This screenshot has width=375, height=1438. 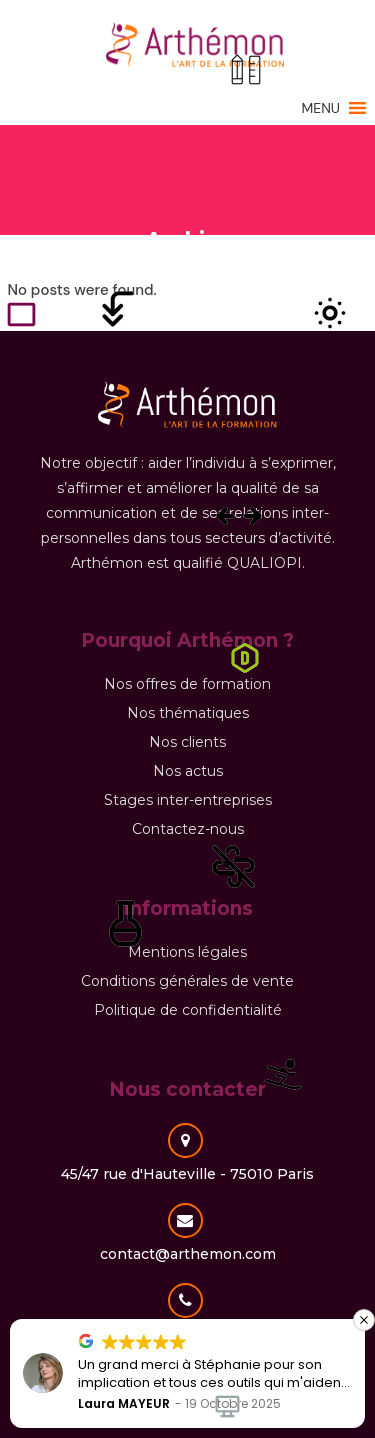 I want to click on access lab or experiment features, so click(x=125, y=923).